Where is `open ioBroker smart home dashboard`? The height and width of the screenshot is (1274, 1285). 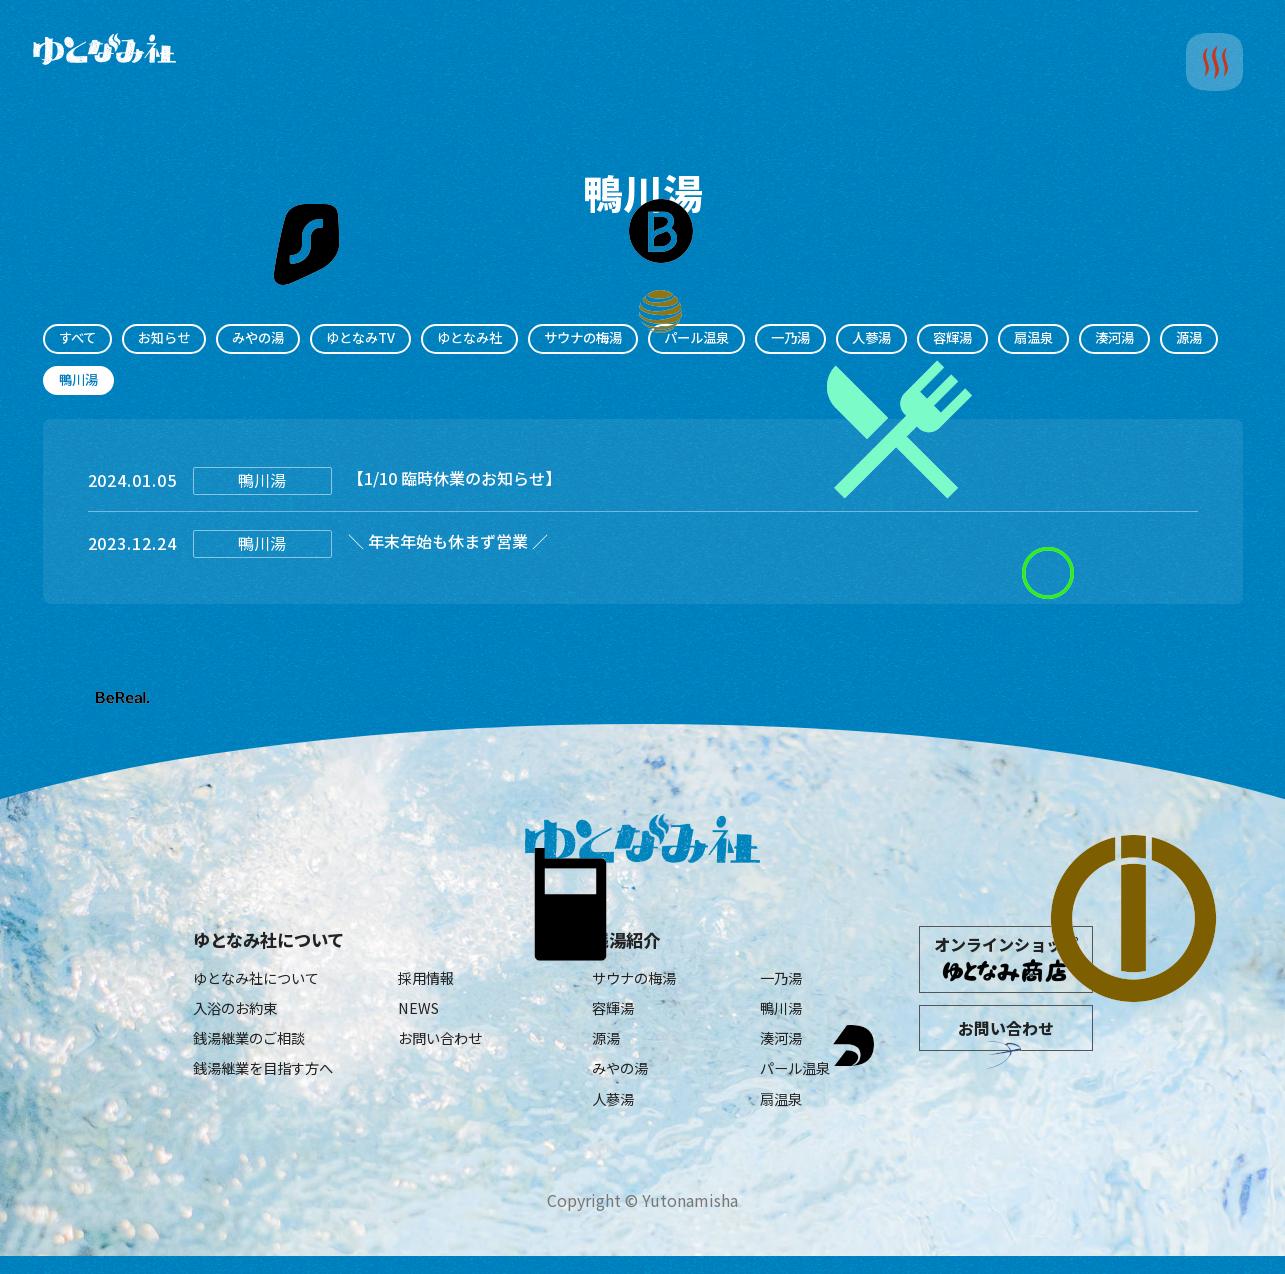 open ioBroker smart home dashboard is located at coordinates (1133, 918).